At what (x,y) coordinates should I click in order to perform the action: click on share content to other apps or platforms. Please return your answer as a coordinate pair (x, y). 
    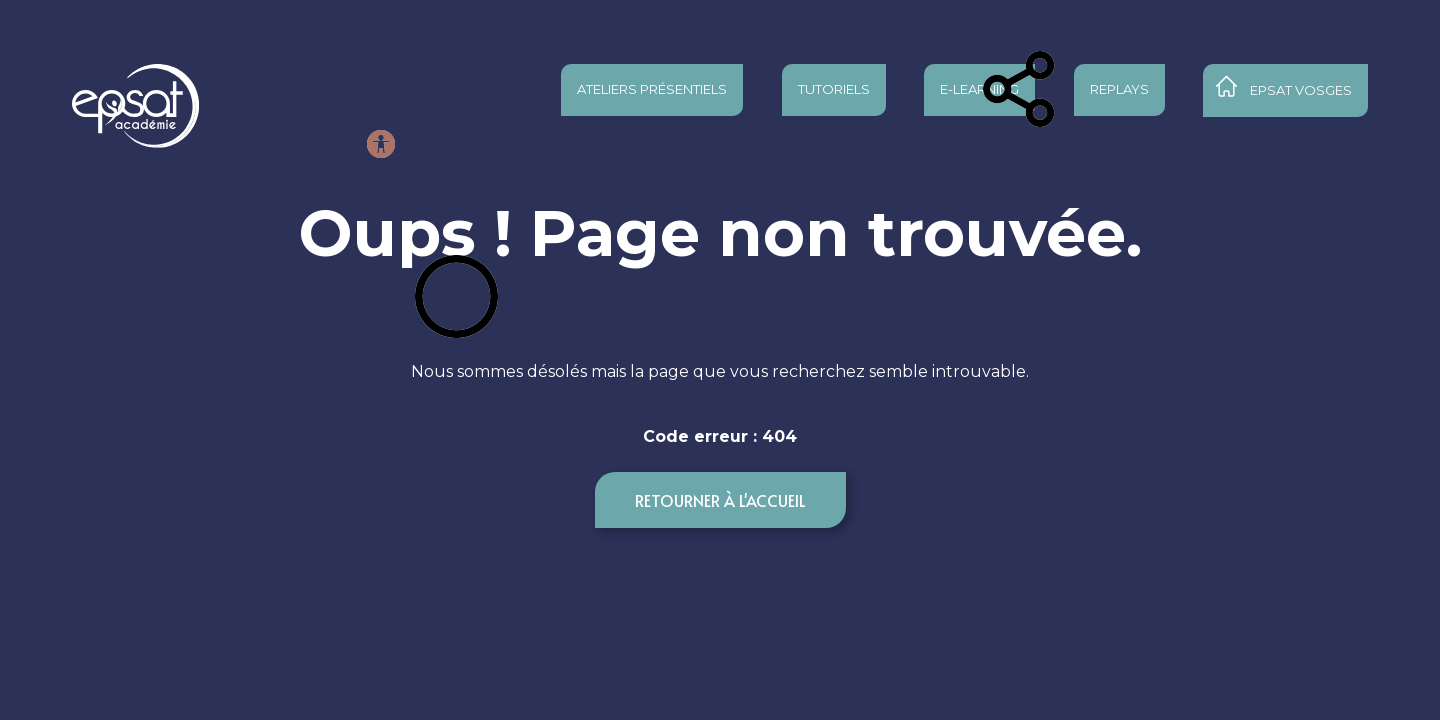
    Looking at the image, I should click on (1021, 89).